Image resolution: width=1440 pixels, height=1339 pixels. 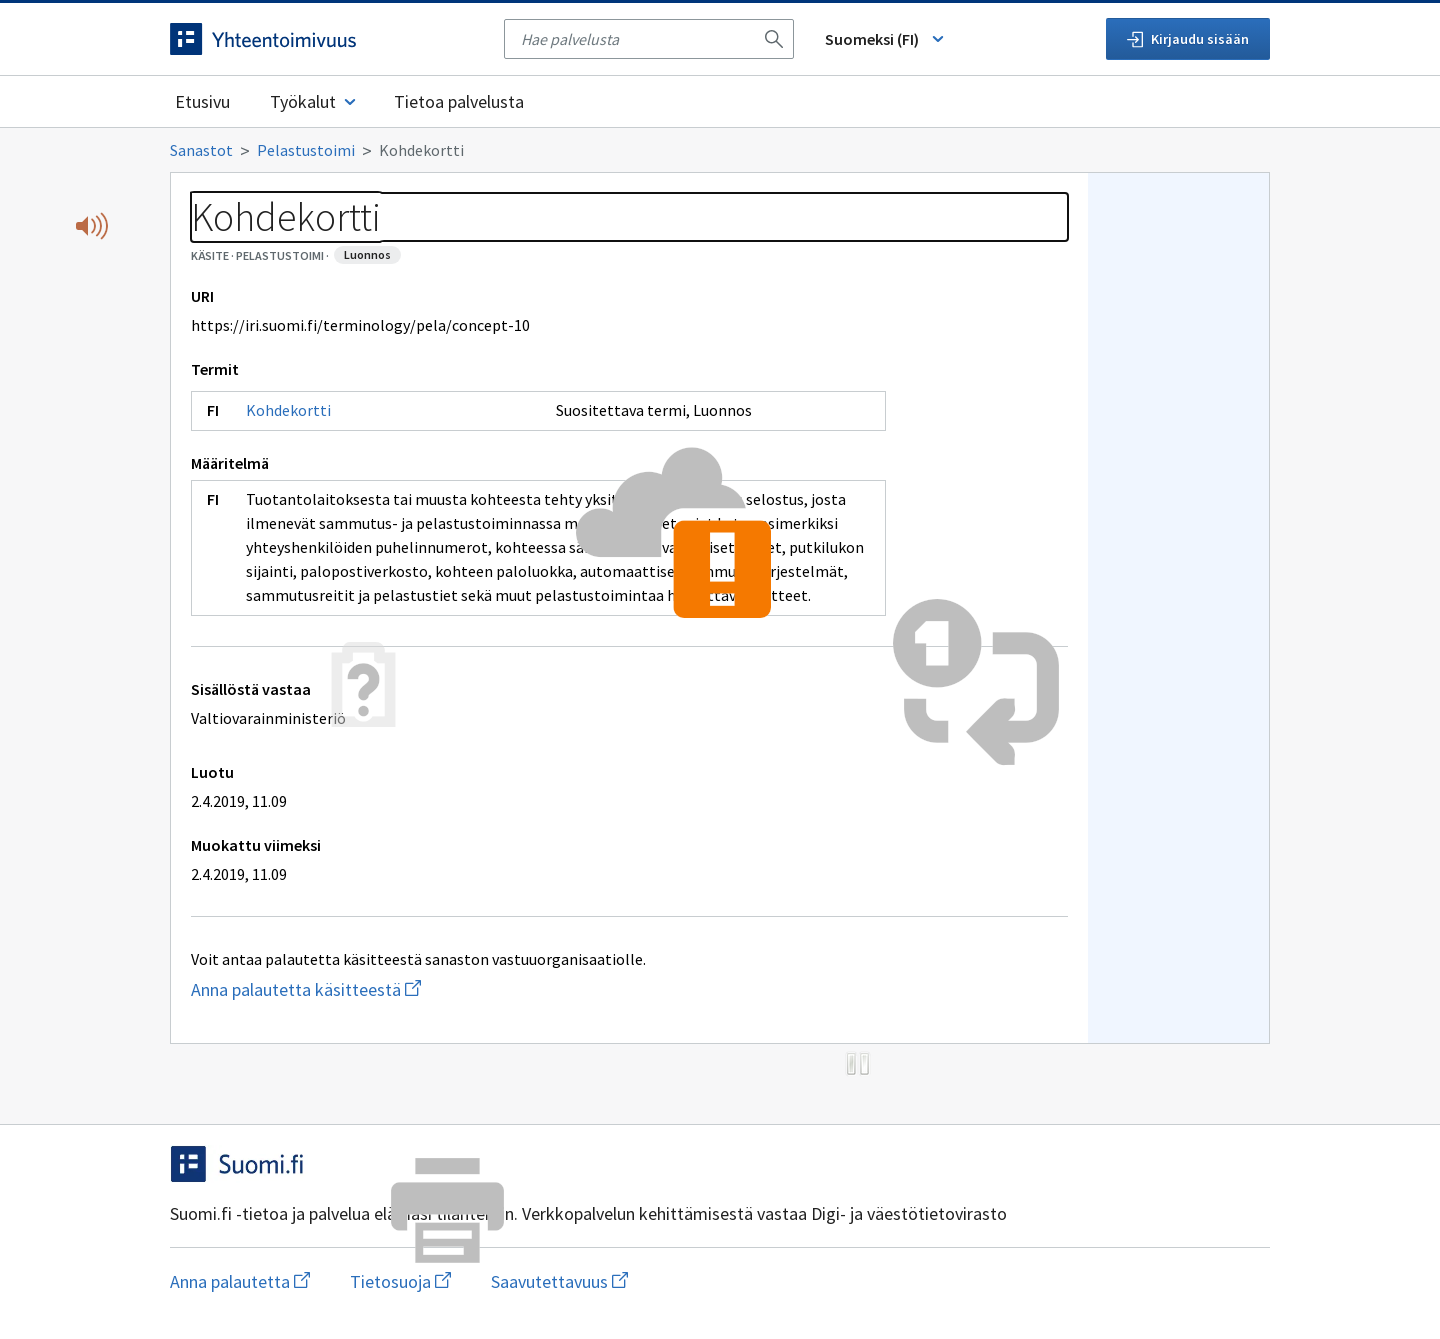 What do you see at coordinates (92, 226) in the screenshot?
I see `adjust audio volume settings` at bounding box center [92, 226].